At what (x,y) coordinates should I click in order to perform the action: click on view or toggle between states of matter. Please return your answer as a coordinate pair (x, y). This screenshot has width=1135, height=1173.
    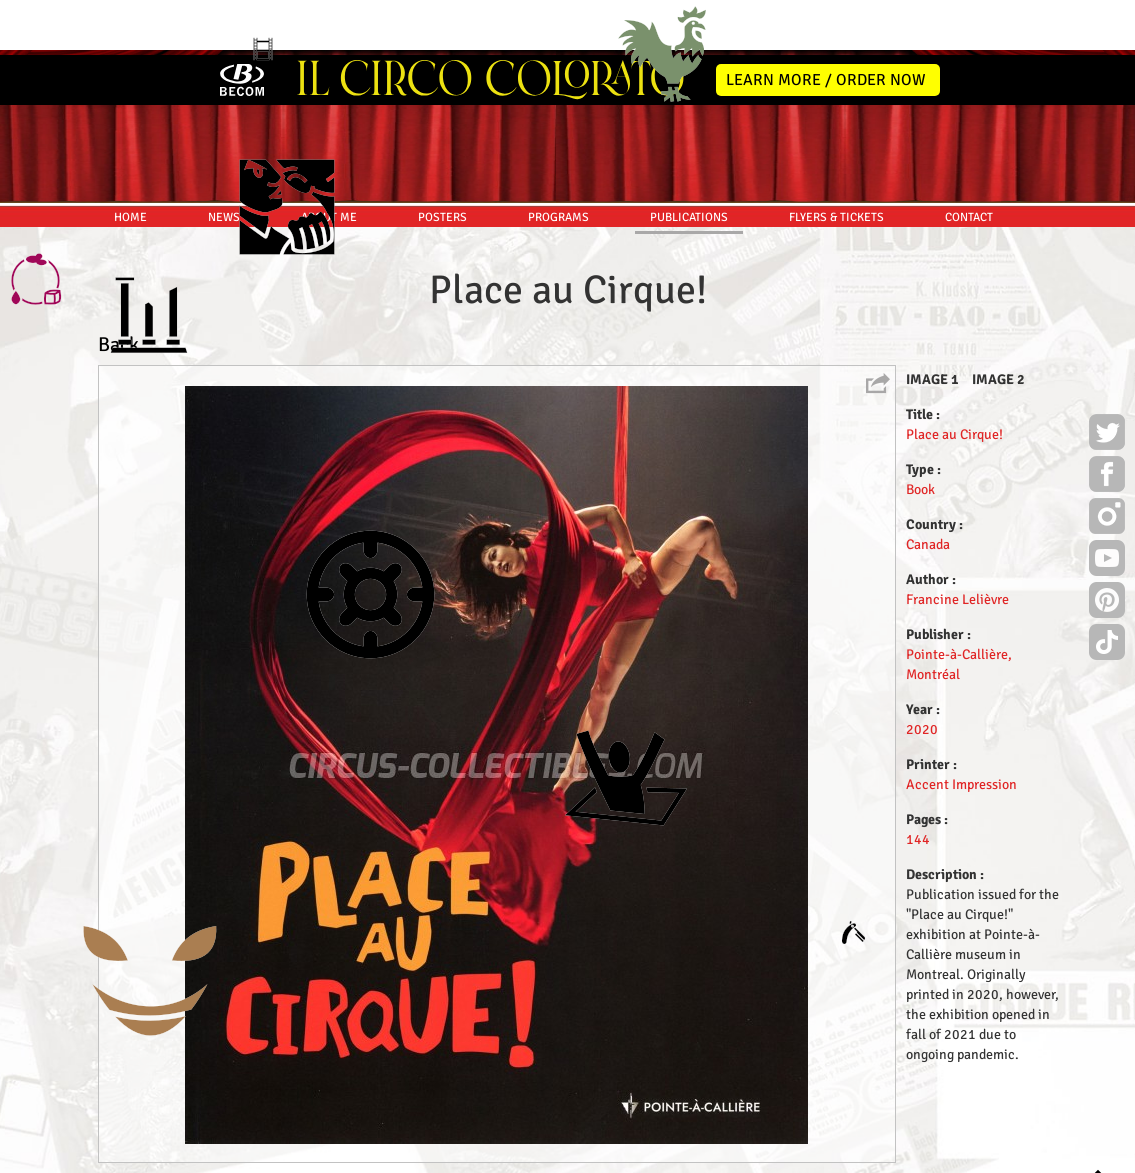
    Looking at the image, I should click on (35, 280).